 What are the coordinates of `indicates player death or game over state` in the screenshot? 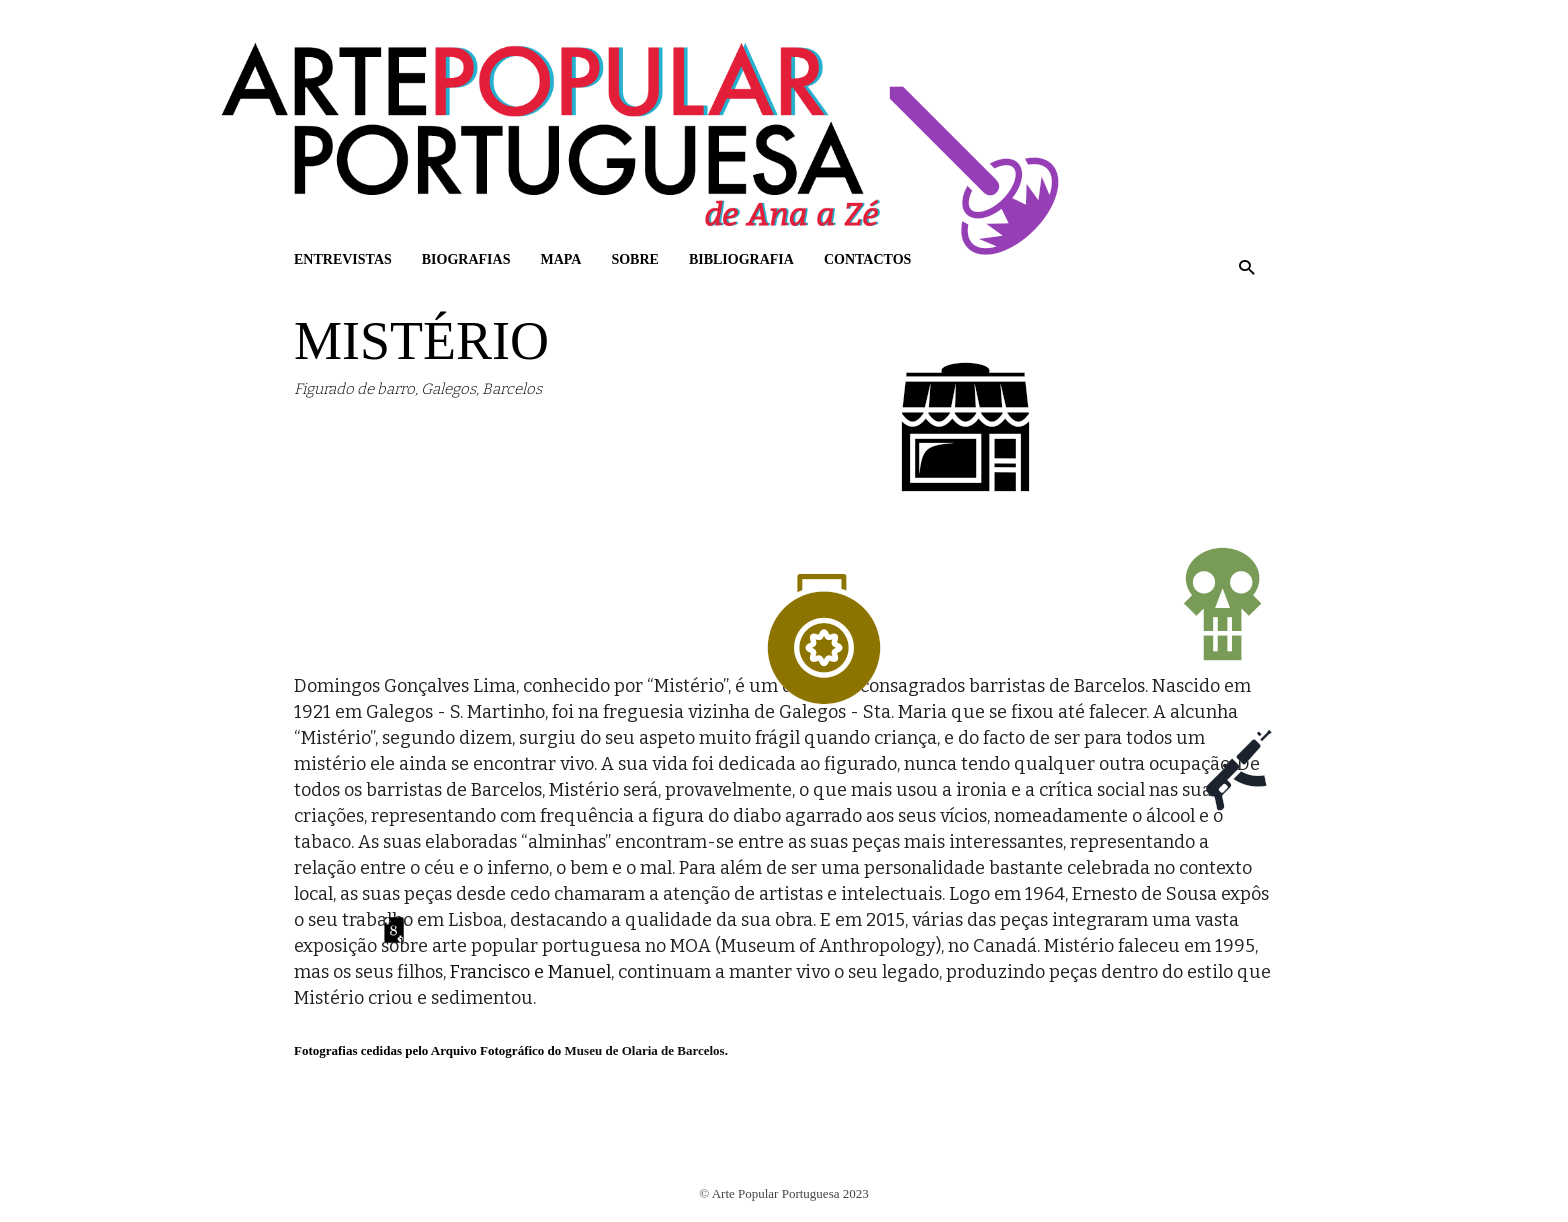 It's located at (1222, 603).